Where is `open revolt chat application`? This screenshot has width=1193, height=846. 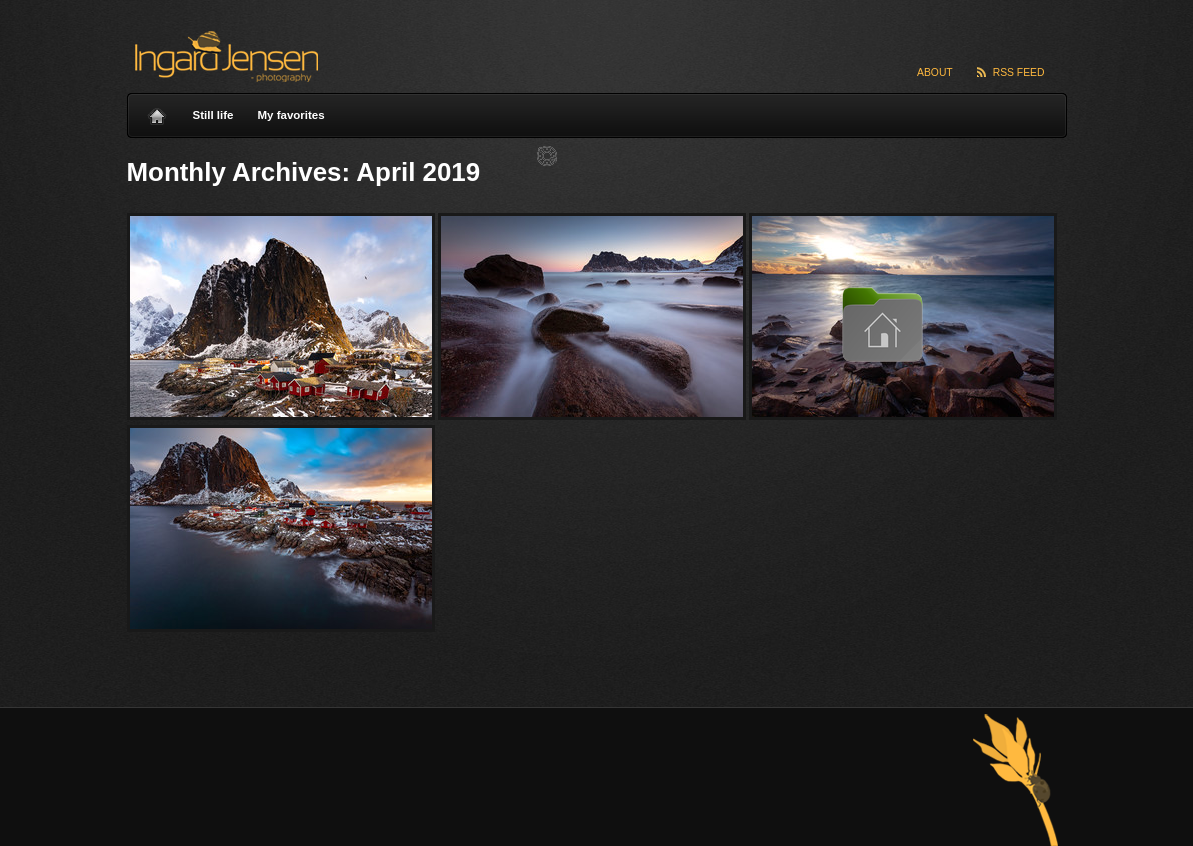 open revolt chat application is located at coordinates (547, 156).